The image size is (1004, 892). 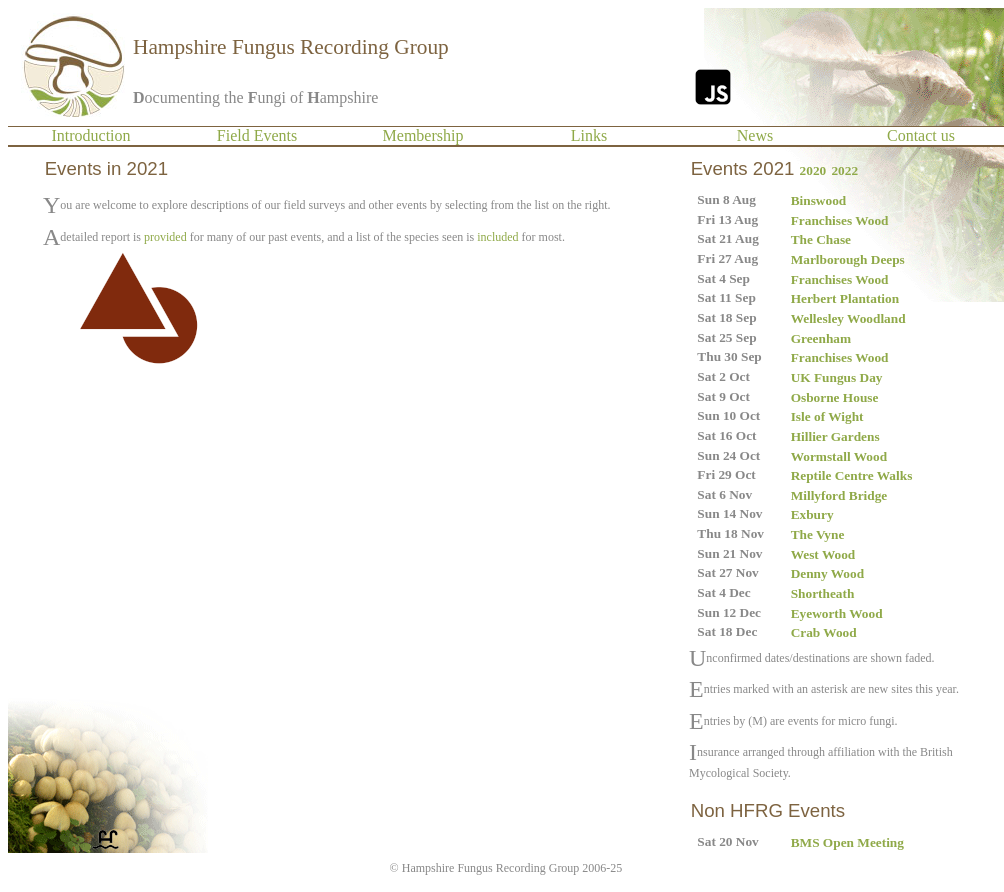 What do you see at coordinates (140, 310) in the screenshot?
I see `access shape tools or drawing options` at bounding box center [140, 310].